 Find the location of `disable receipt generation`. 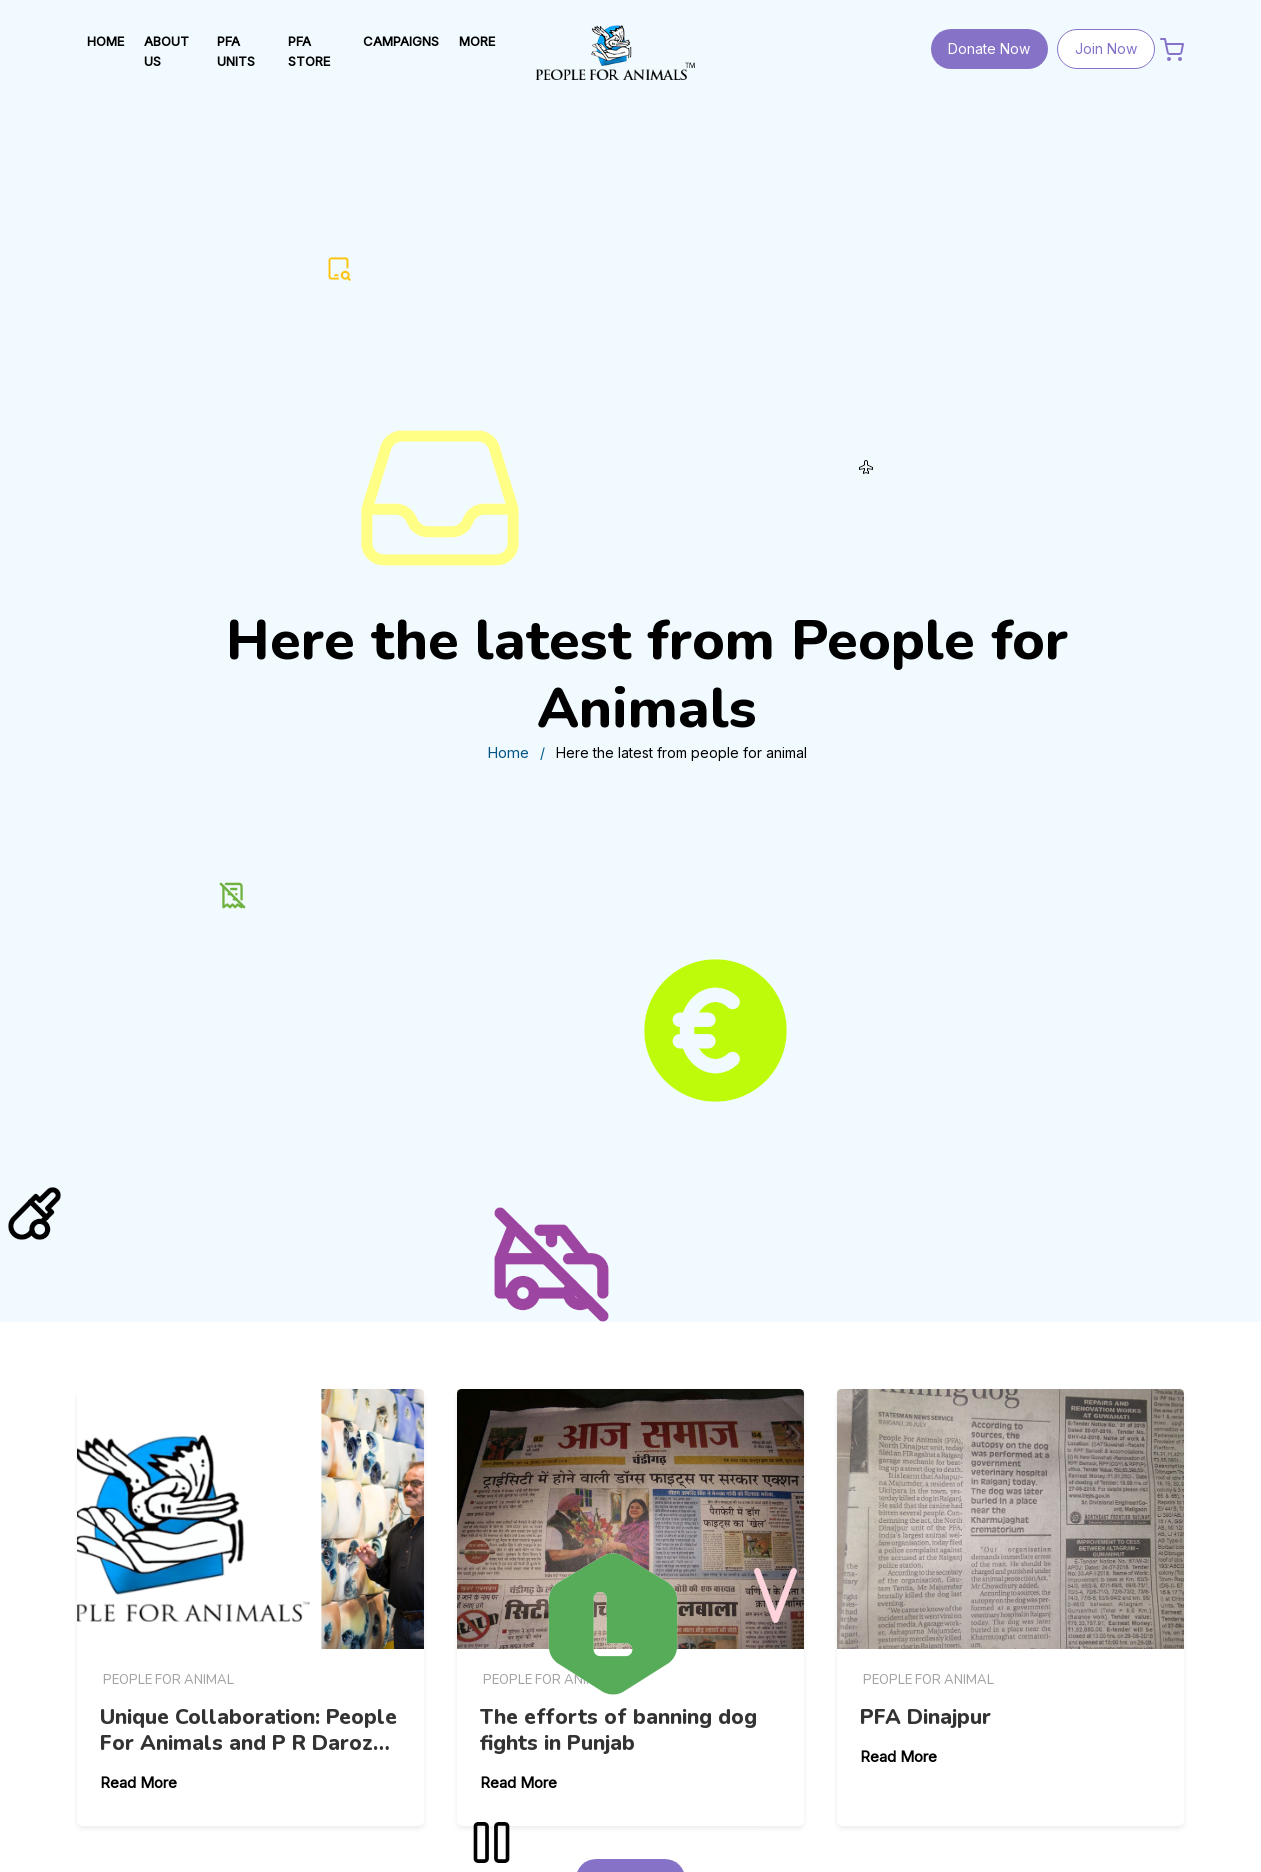

disable receipt generation is located at coordinates (232, 895).